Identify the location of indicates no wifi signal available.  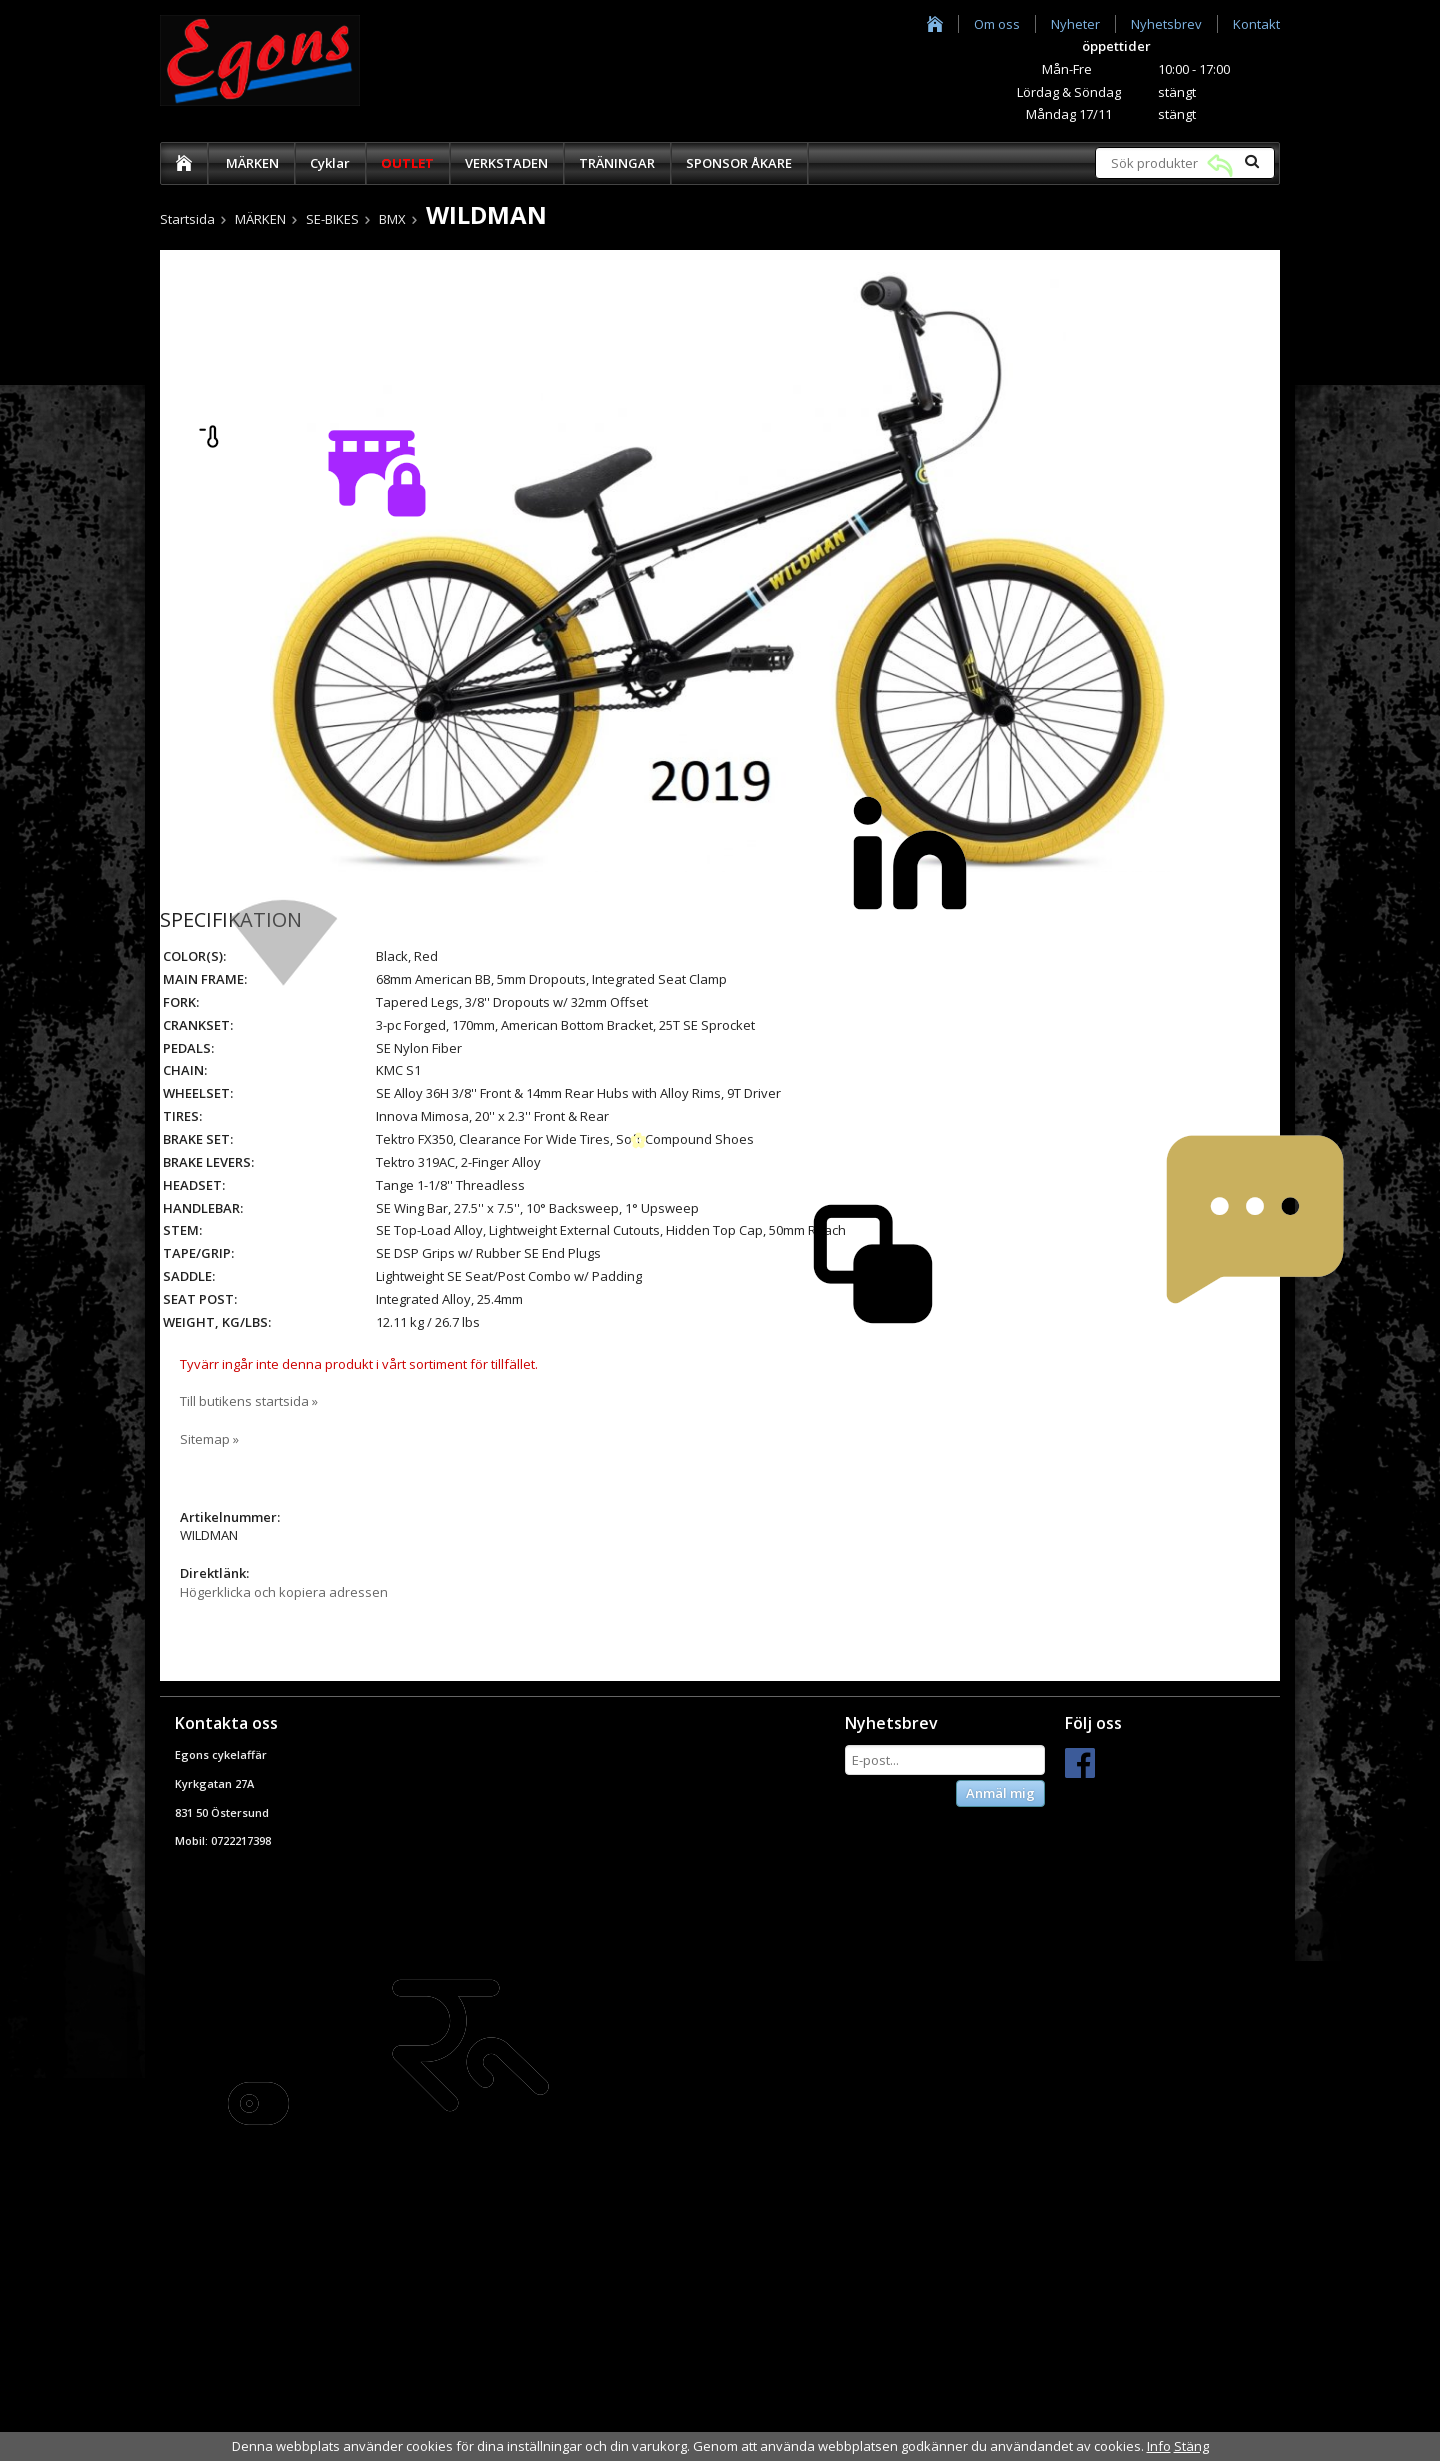
(283, 941).